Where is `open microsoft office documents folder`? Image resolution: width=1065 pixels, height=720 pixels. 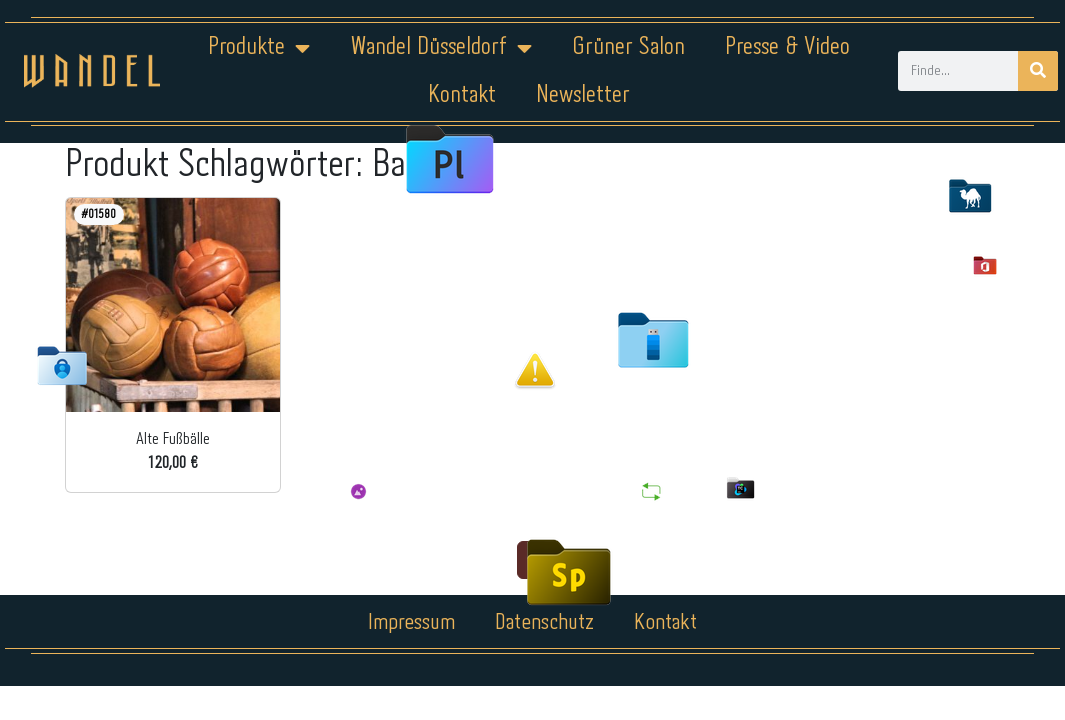 open microsoft office documents folder is located at coordinates (985, 266).